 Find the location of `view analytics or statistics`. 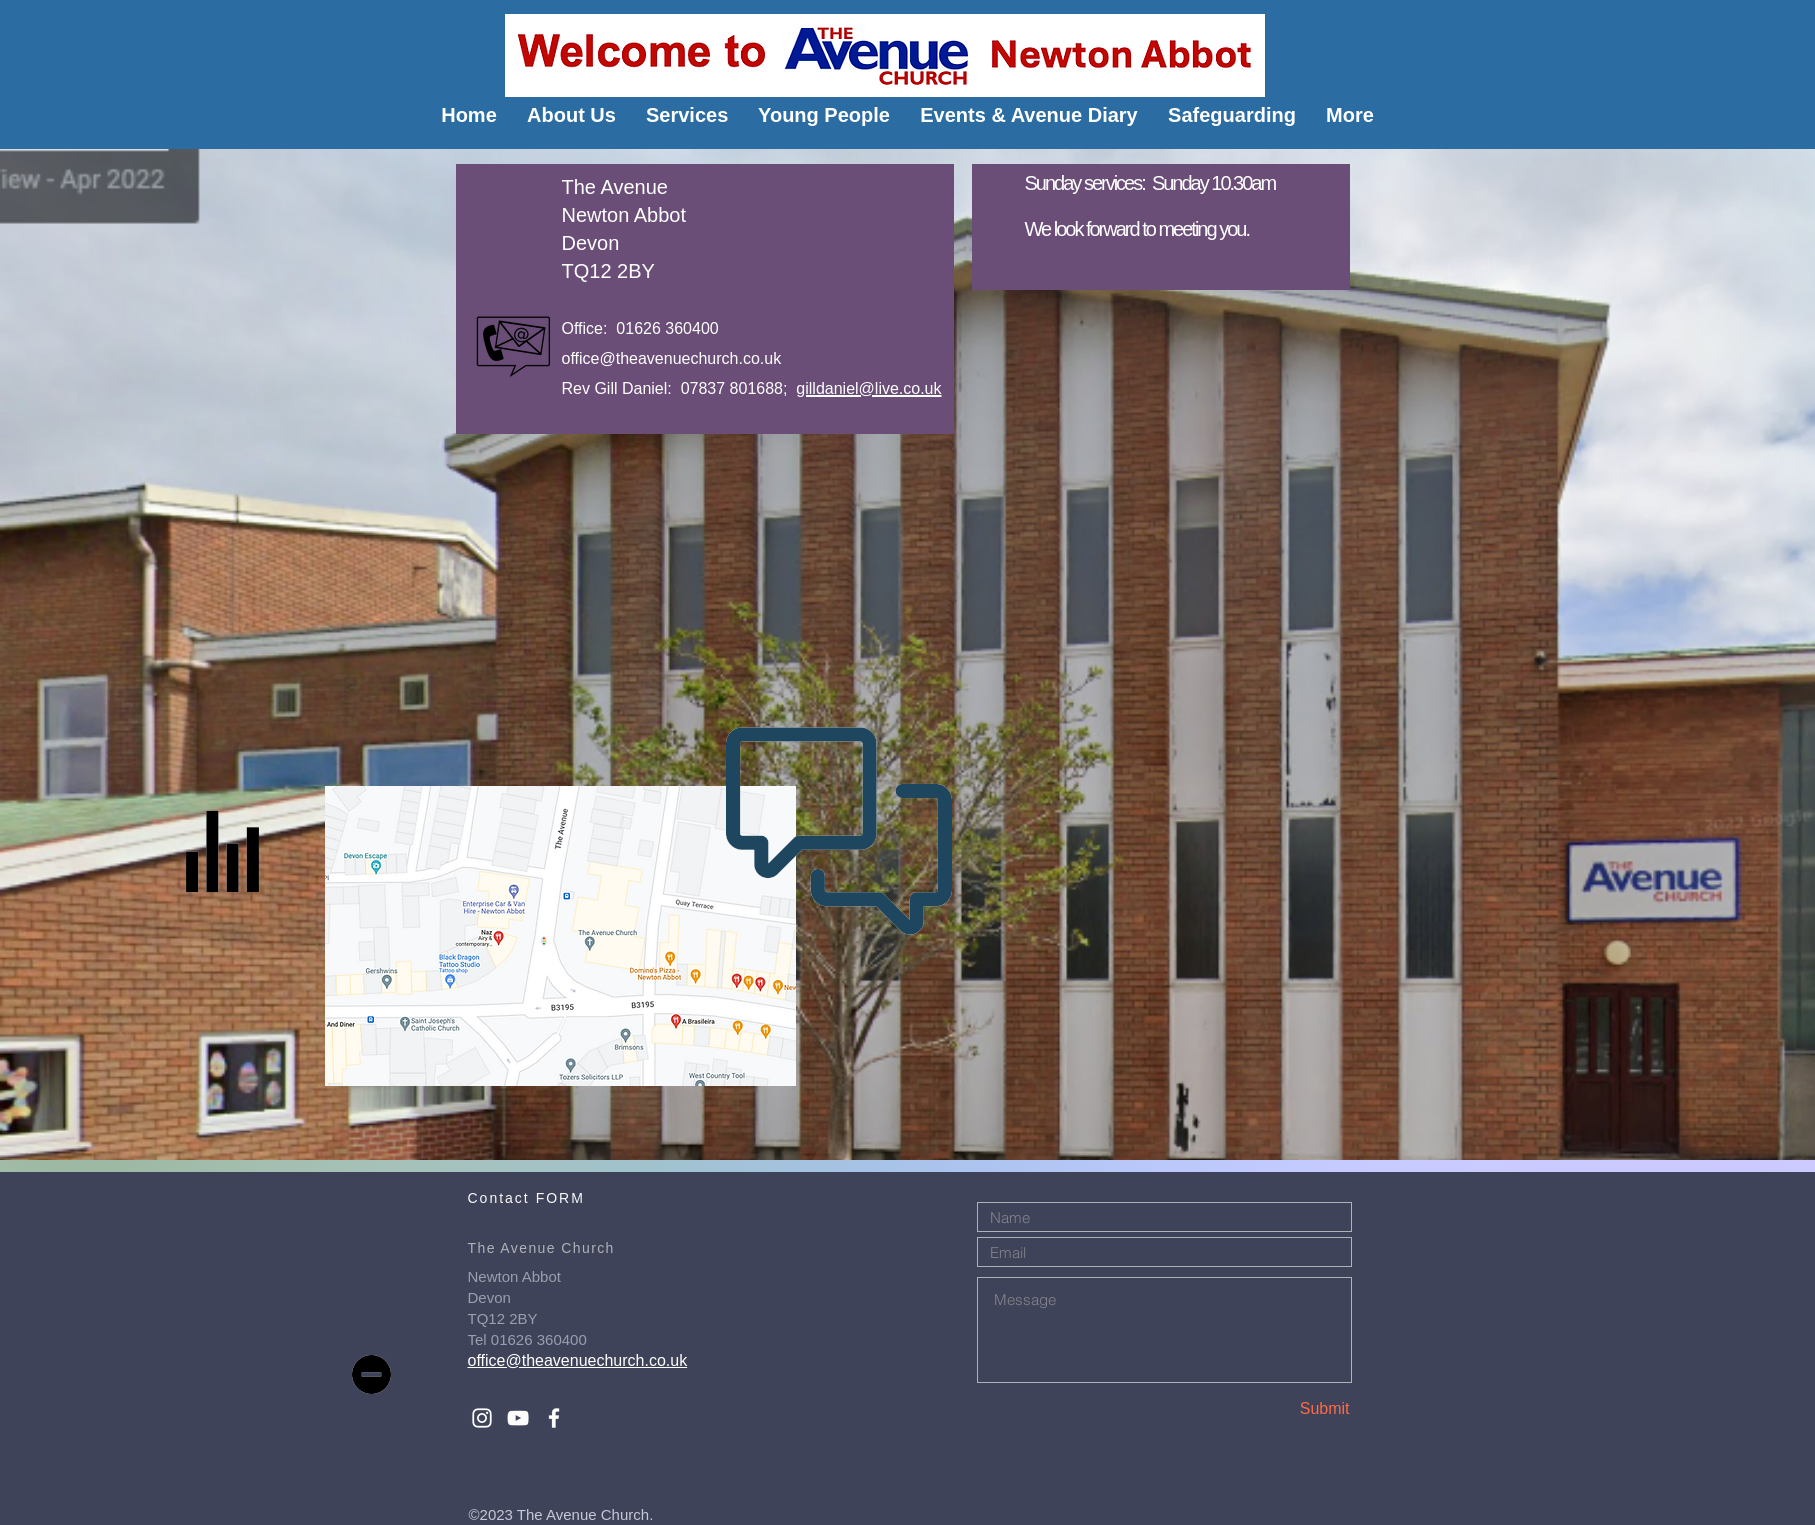

view analytics or statistics is located at coordinates (222, 851).